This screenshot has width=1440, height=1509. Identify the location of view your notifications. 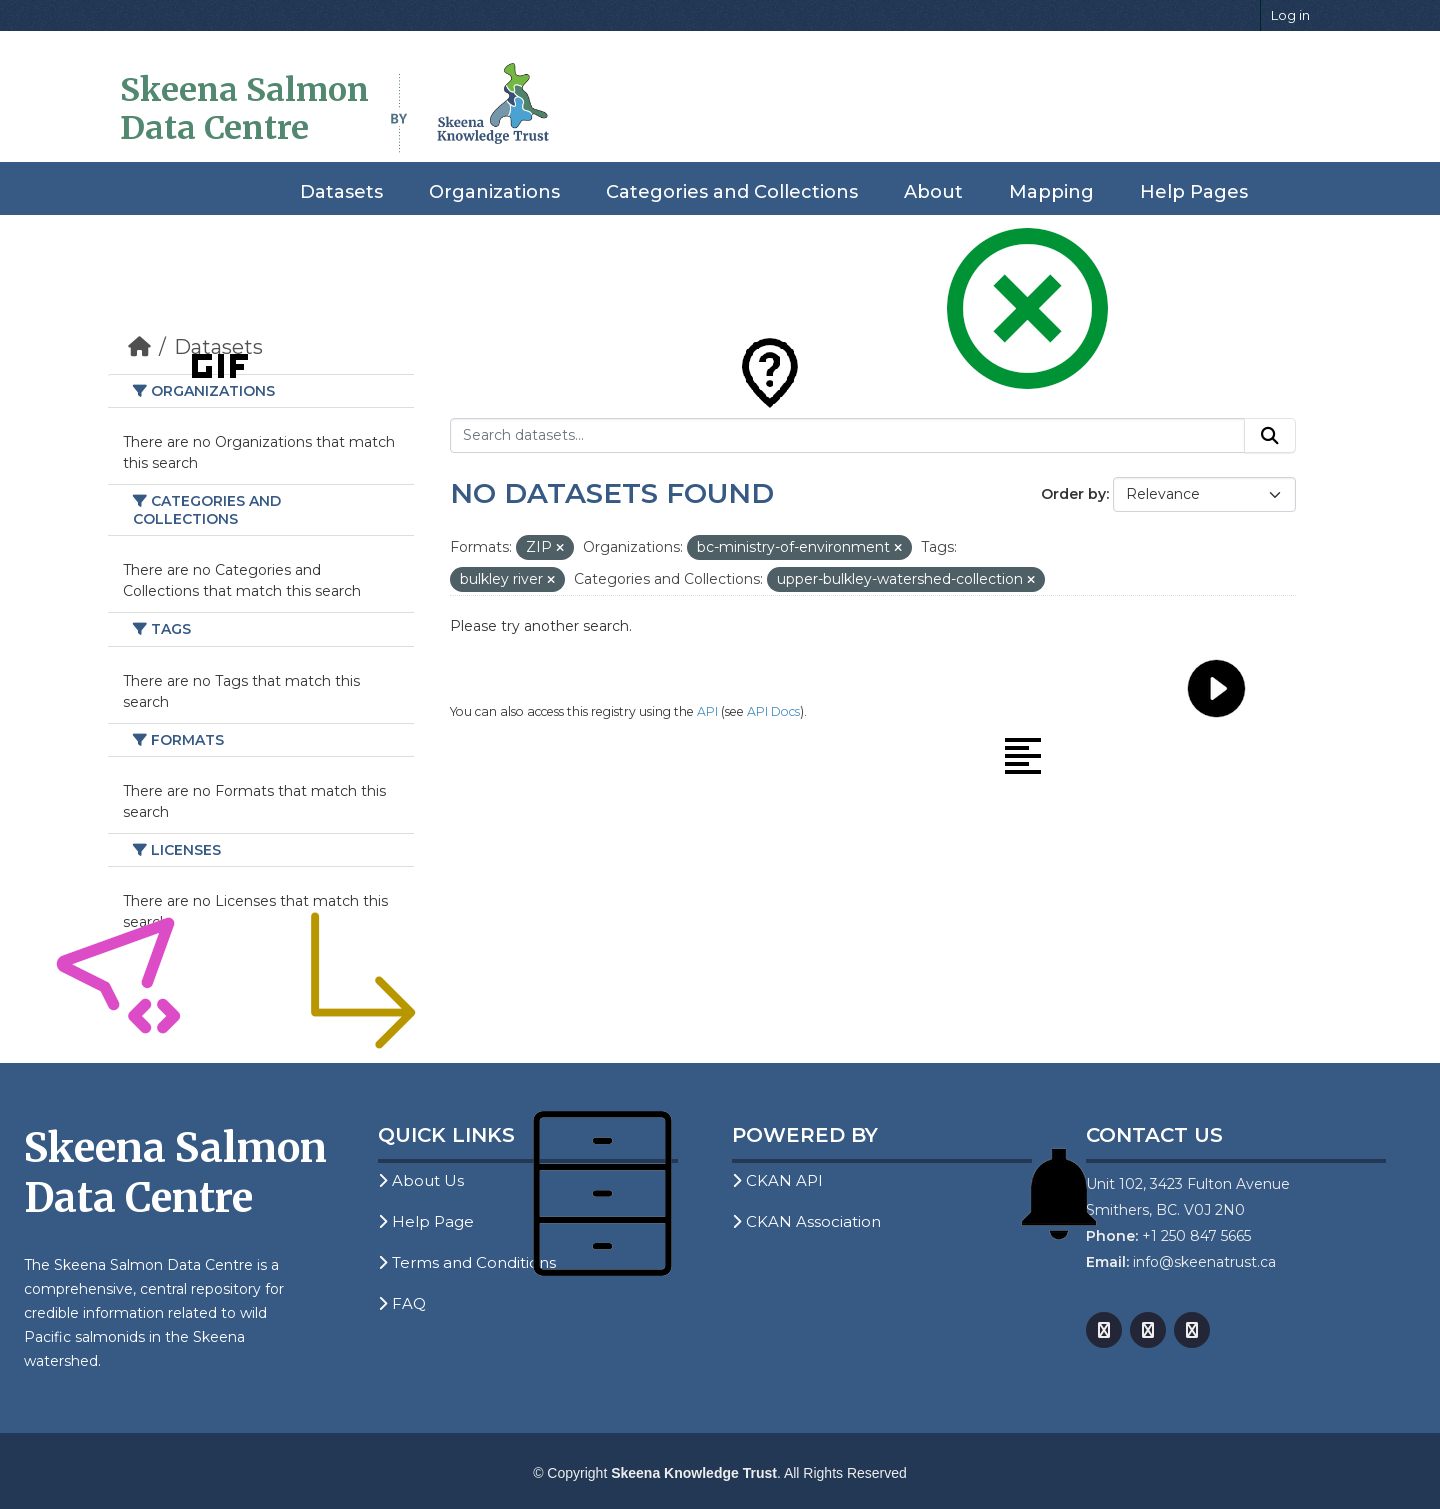
(1059, 1193).